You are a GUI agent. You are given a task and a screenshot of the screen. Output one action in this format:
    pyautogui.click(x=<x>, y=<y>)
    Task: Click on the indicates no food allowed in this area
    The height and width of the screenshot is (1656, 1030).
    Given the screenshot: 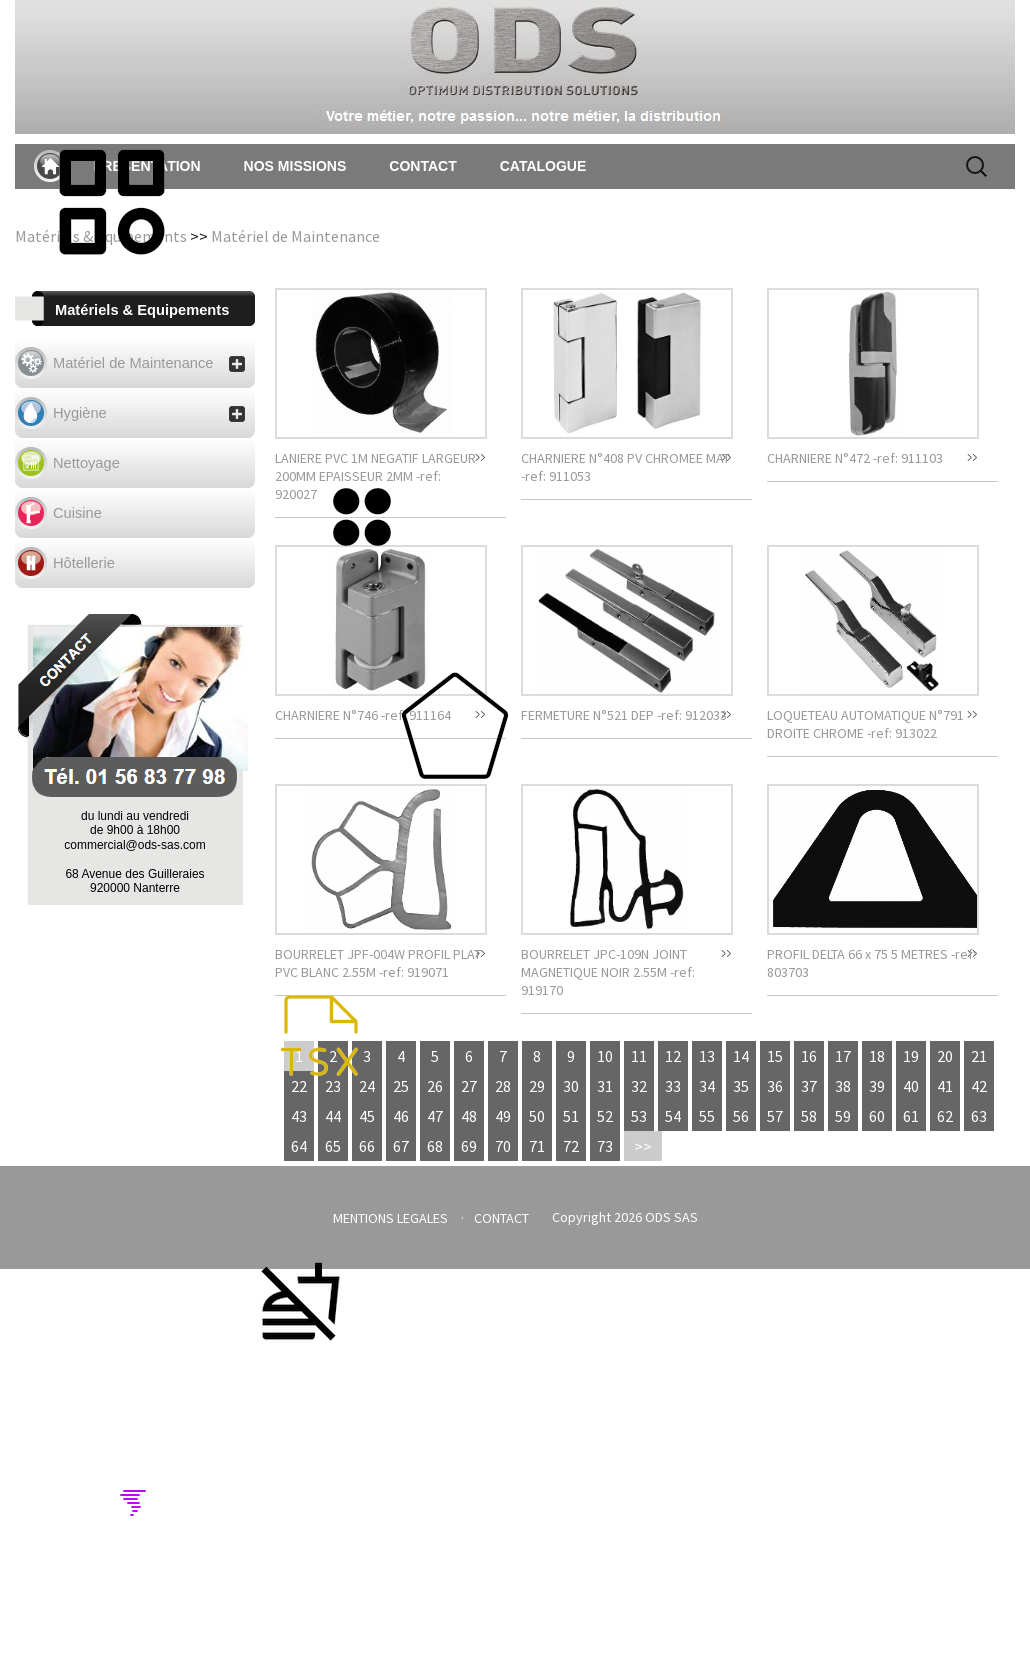 What is the action you would take?
    pyautogui.click(x=301, y=1301)
    